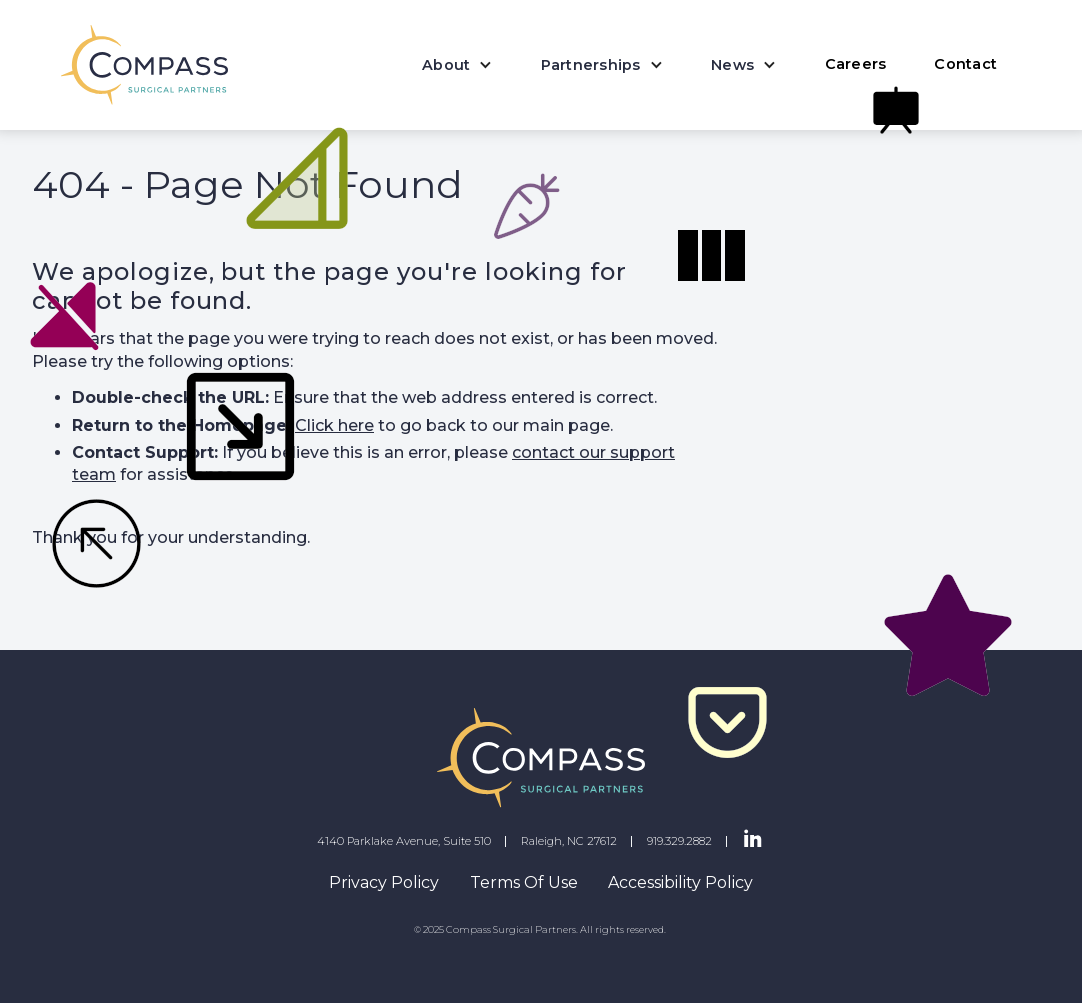  What do you see at coordinates (96, 543) in the screenshot?
I see `navigate back to previous screen` at bounding box center [96, 543].